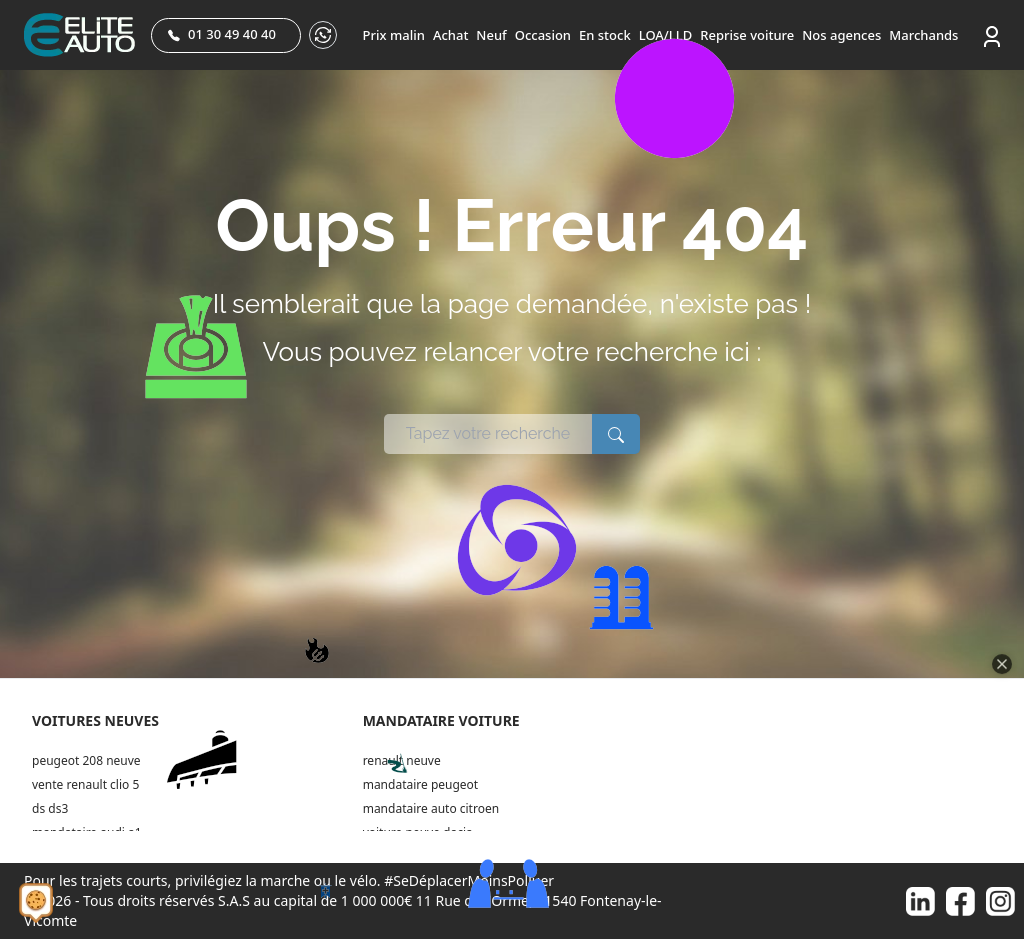 The width and height of the screenshot is (1024, 939). What do you see at coordinates (196, 344) in the screenshot?
I see `craft or forge a ring item` at bounding box center [196, 344].